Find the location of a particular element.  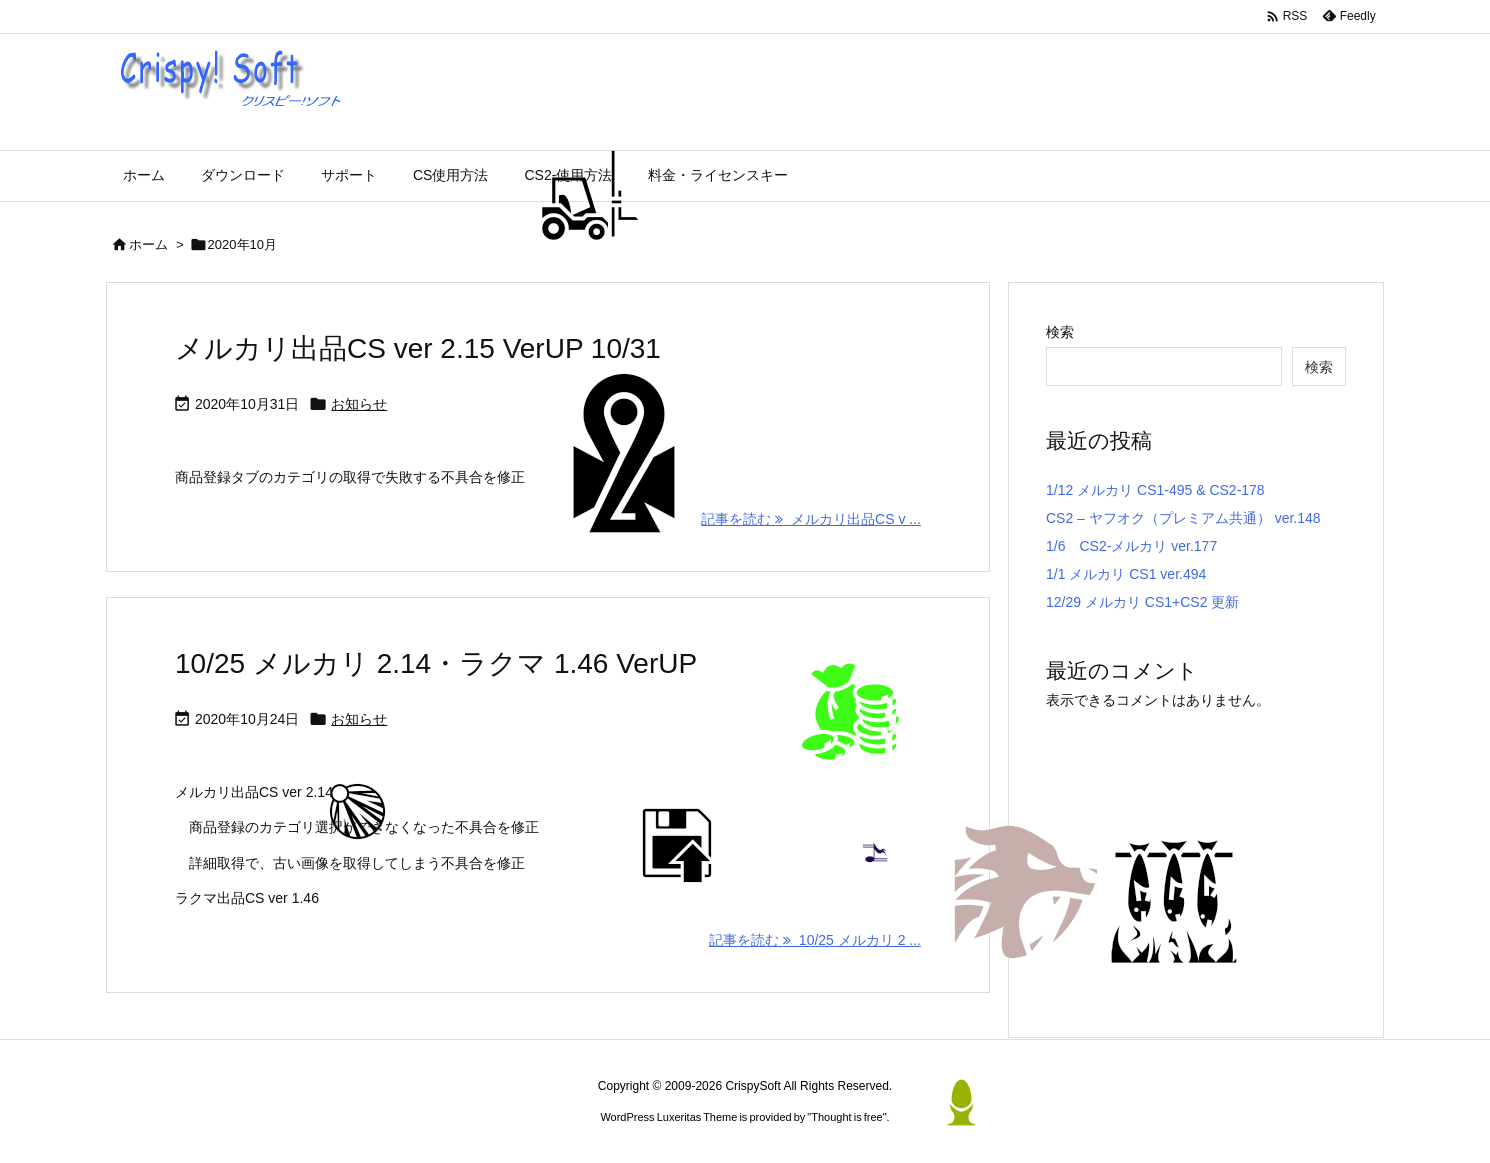

access warehouse or inventory management is located at coordinates (590, 192).